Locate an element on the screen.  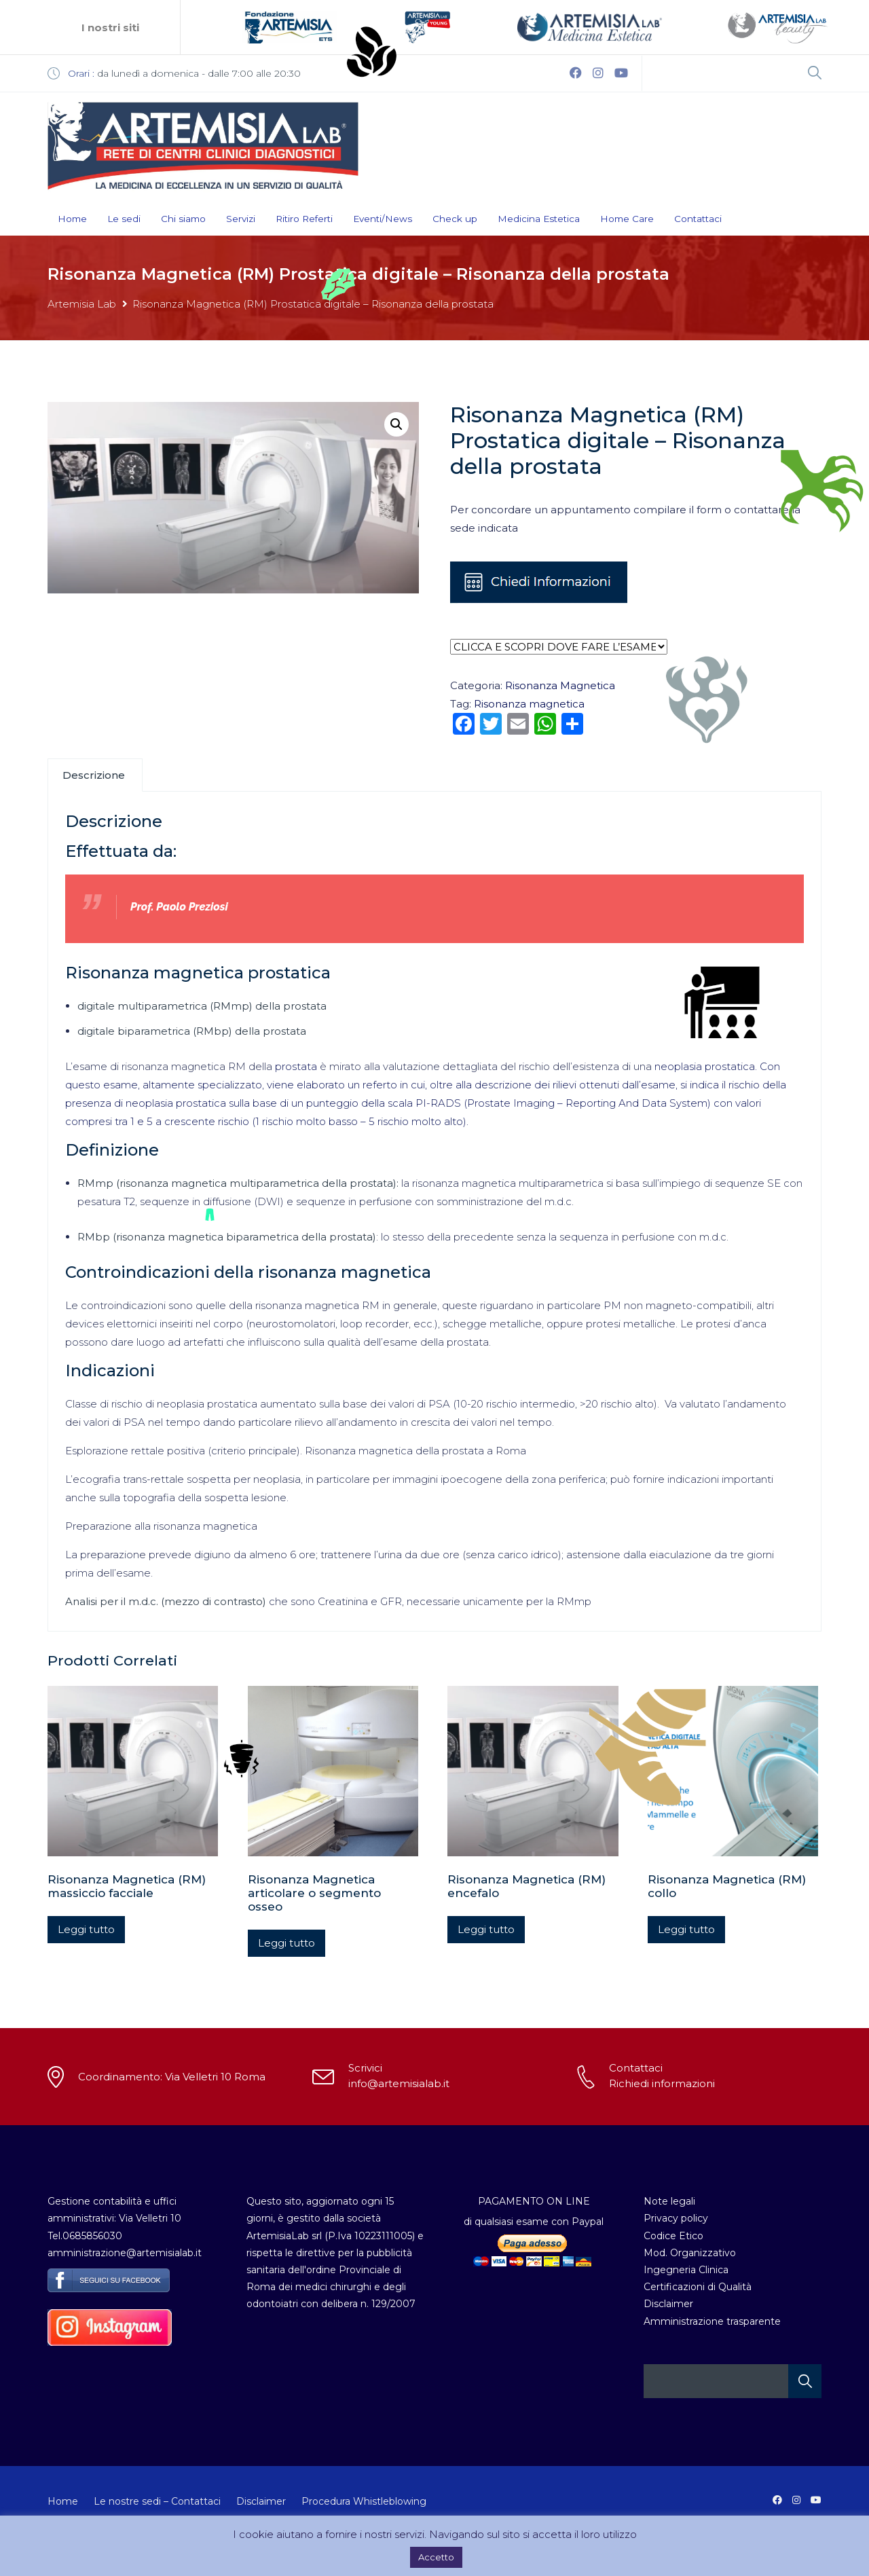
browse pants or trousers in a clothing app is located at coordinates (210, 1215).